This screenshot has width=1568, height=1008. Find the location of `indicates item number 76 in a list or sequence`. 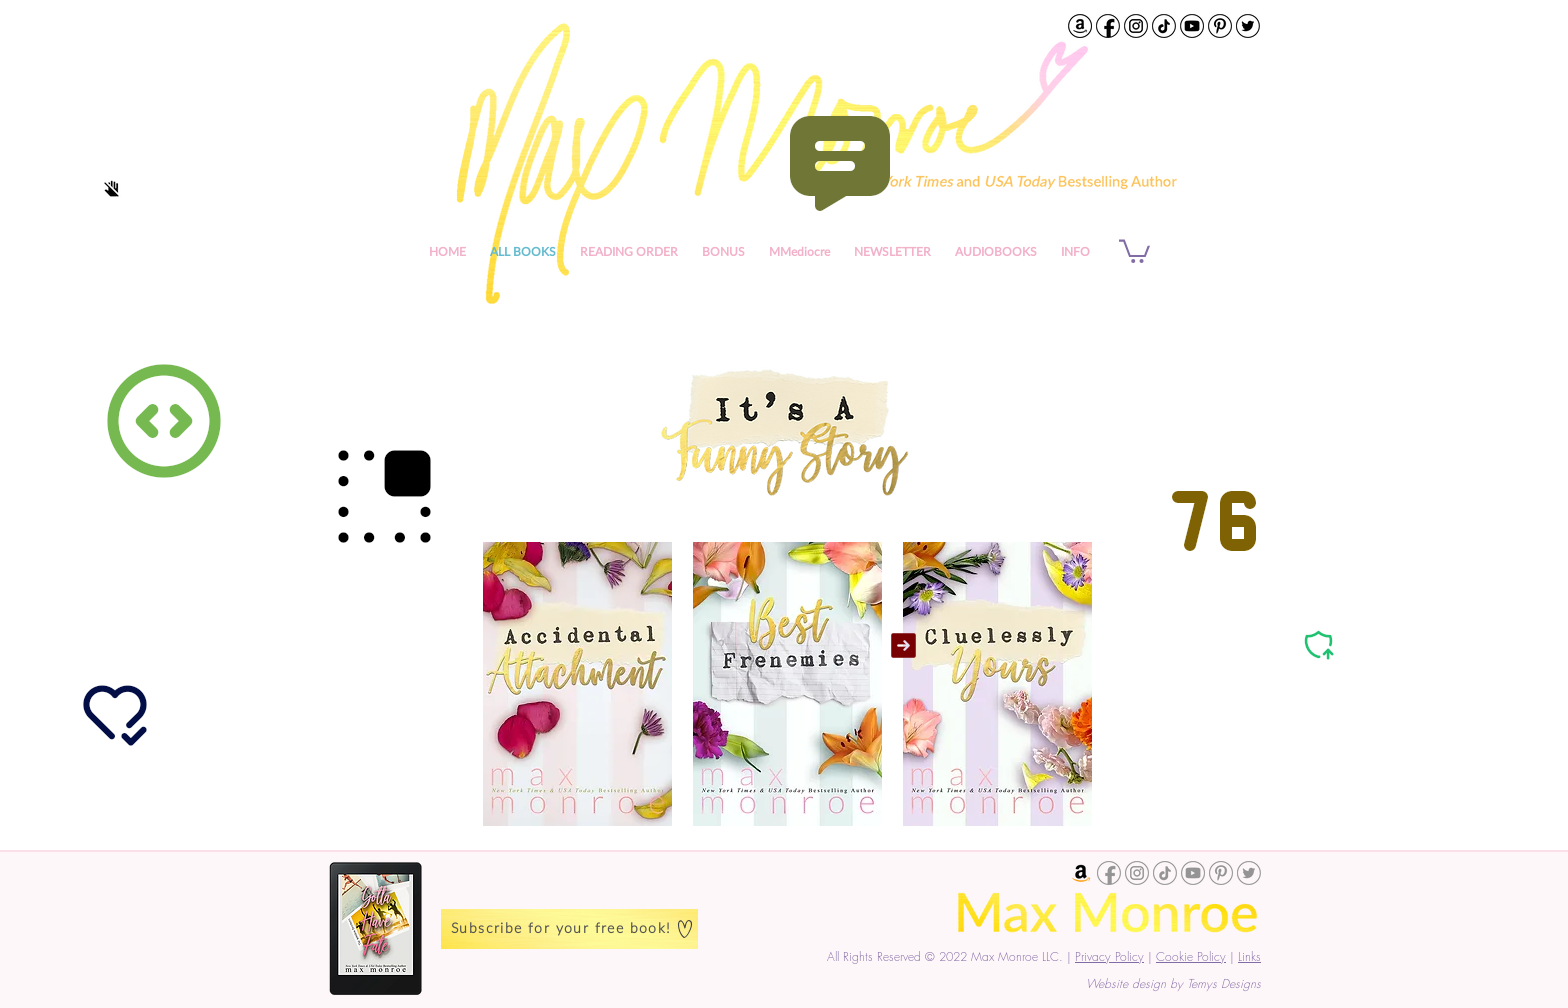

indicates item number 76 in a list or sequence is located at coordinates (1214, 521).